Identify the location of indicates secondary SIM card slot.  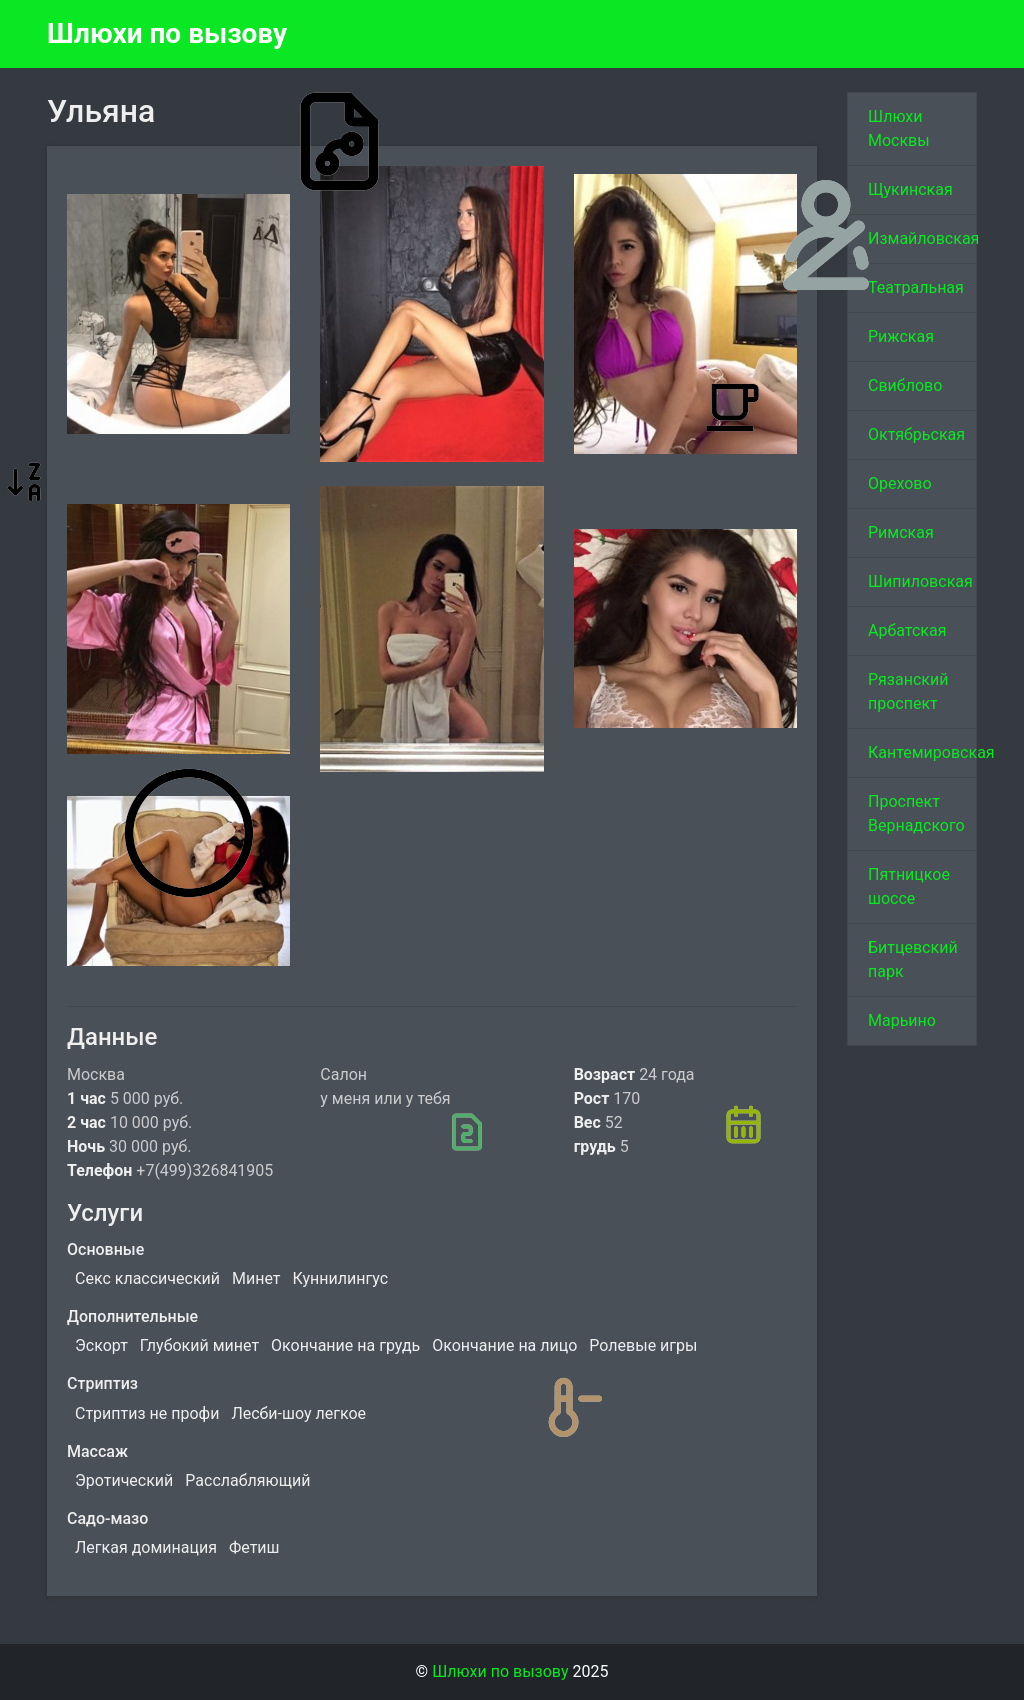
(467, 1132).